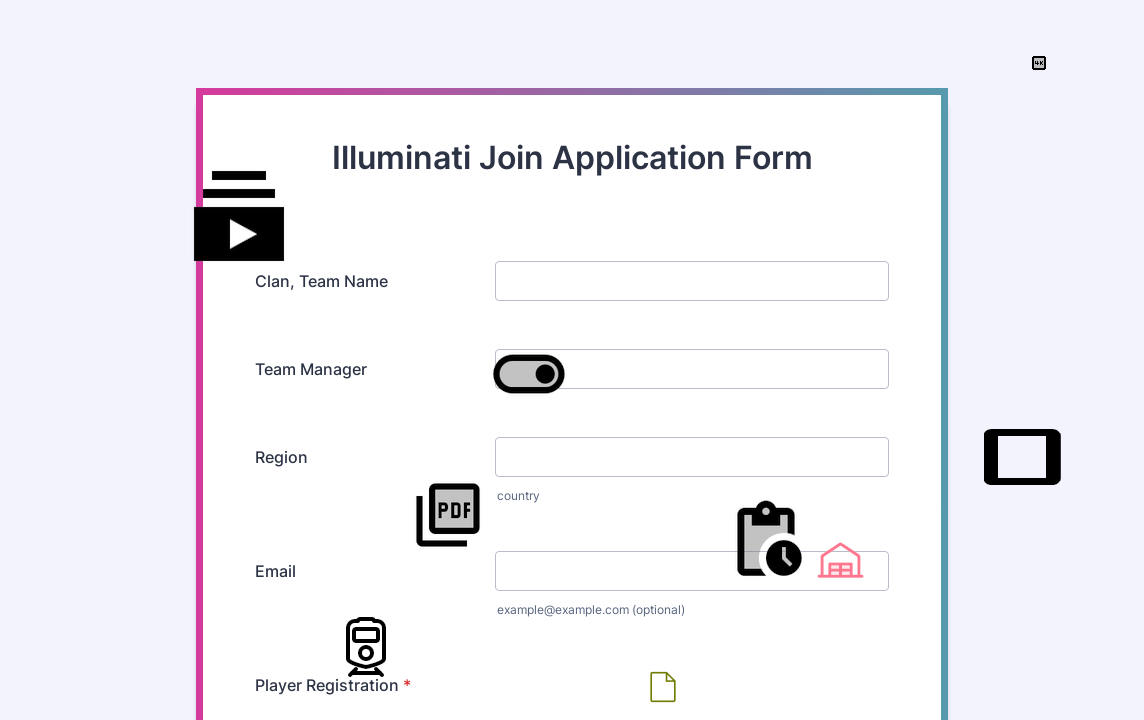  What do you see at coordinates (1022, 457) in the screenshot?
I see `switch to tablet view or layout` at bounding box center [1022, 457].